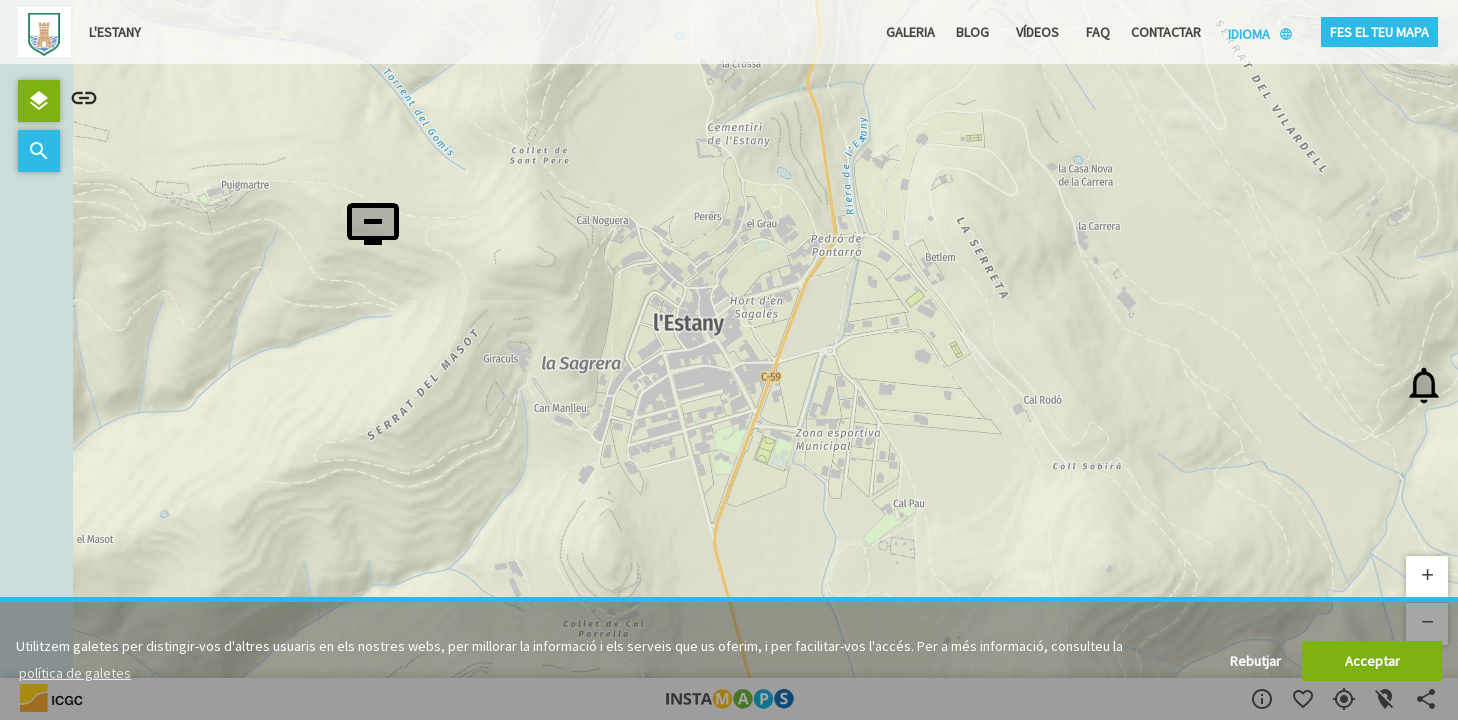 The height and width of the screenshot is (720, 1458). Describe the element at coordinates (373, 224) in the screenshot. I see `remove a video from your watch queue` at that location.